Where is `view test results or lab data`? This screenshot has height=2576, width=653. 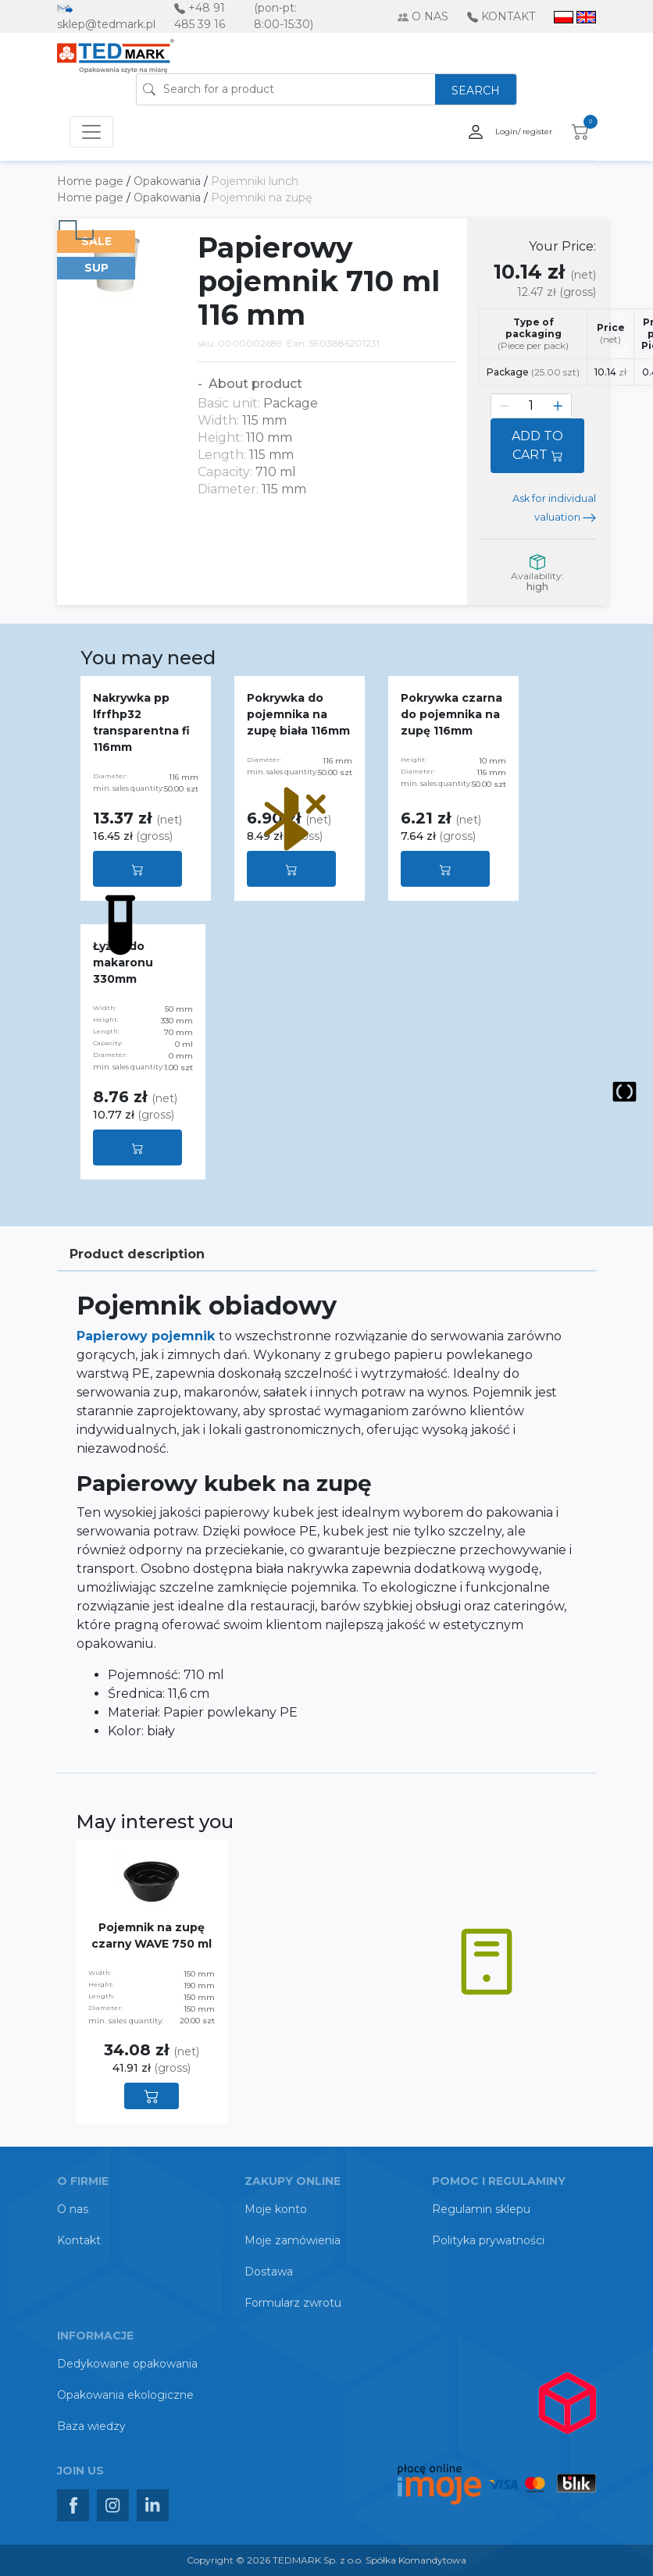 view test results or lab data is located at coordinates (120, 925).